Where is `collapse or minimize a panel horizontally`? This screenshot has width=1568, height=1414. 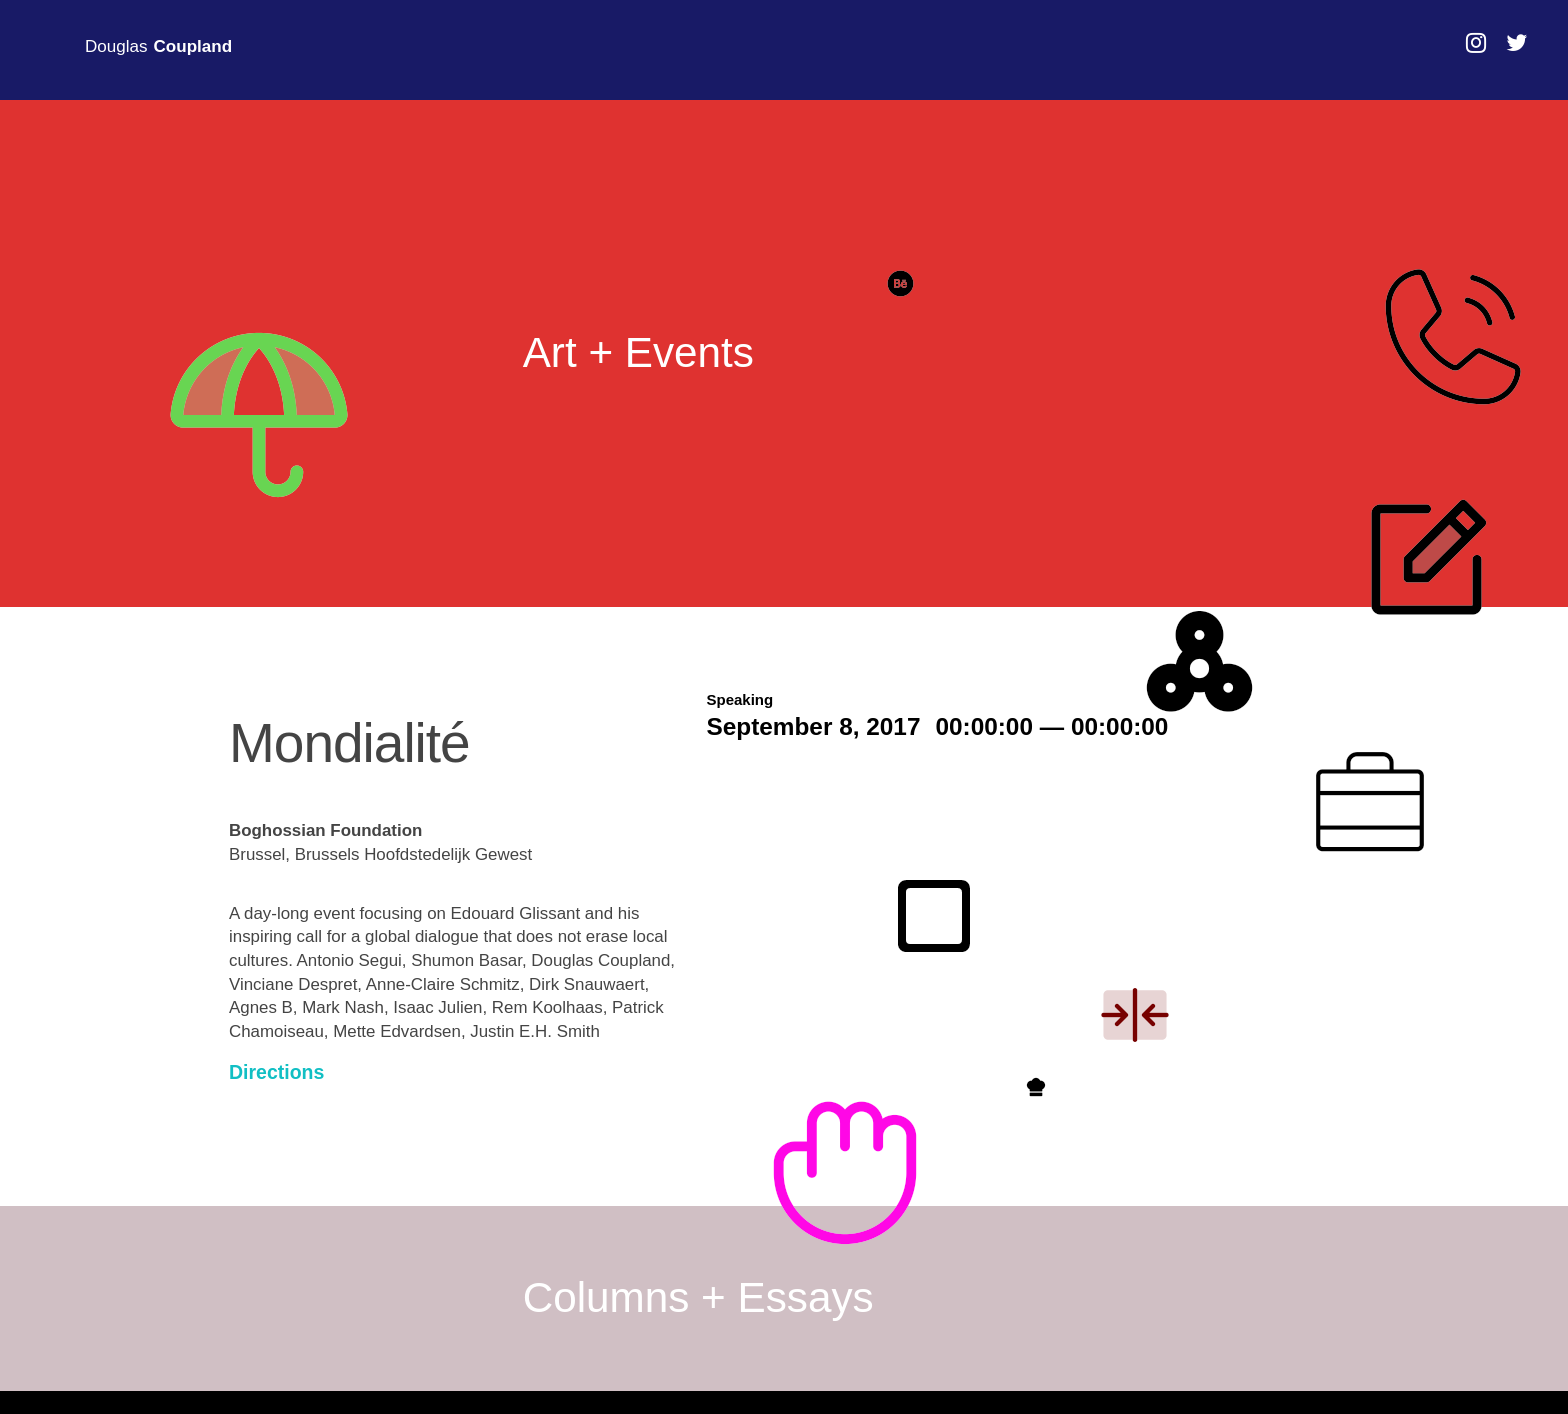
collapse or minimize a panel horizontally is located at coordinates (1135, 1015).